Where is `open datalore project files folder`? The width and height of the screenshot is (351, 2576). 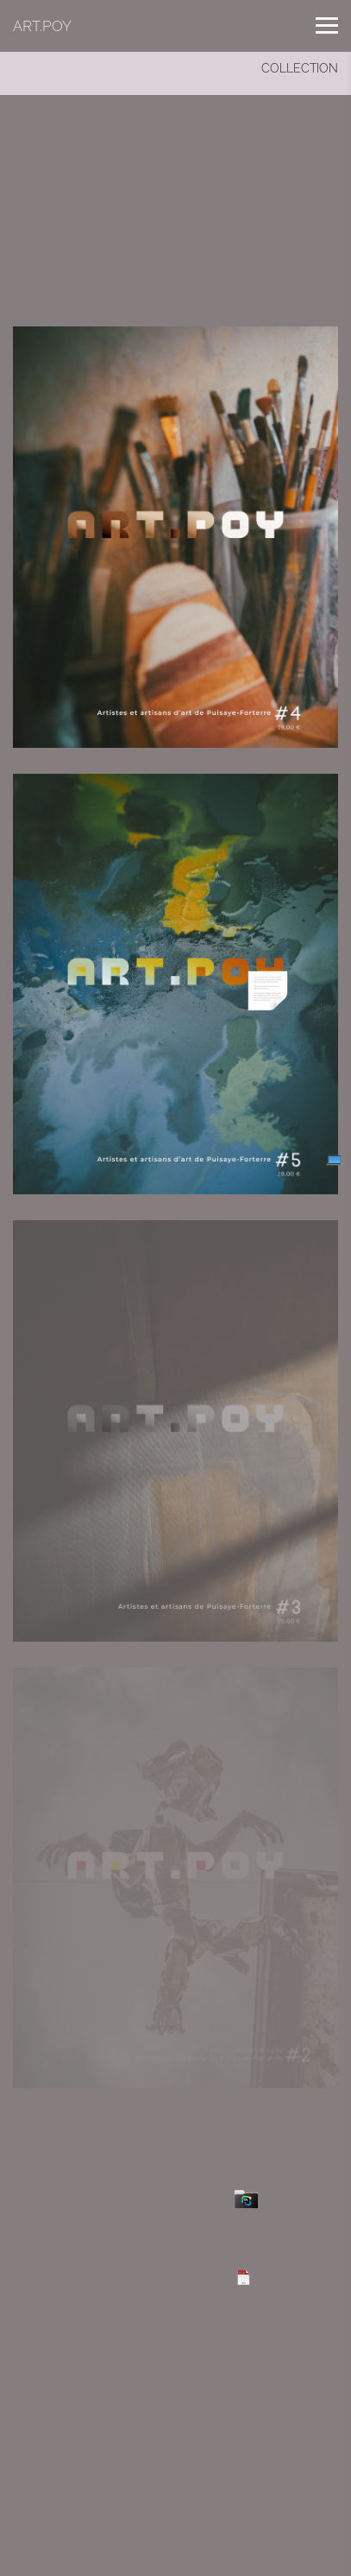
open datalore project files folder is located at coordinates (246, 2199).